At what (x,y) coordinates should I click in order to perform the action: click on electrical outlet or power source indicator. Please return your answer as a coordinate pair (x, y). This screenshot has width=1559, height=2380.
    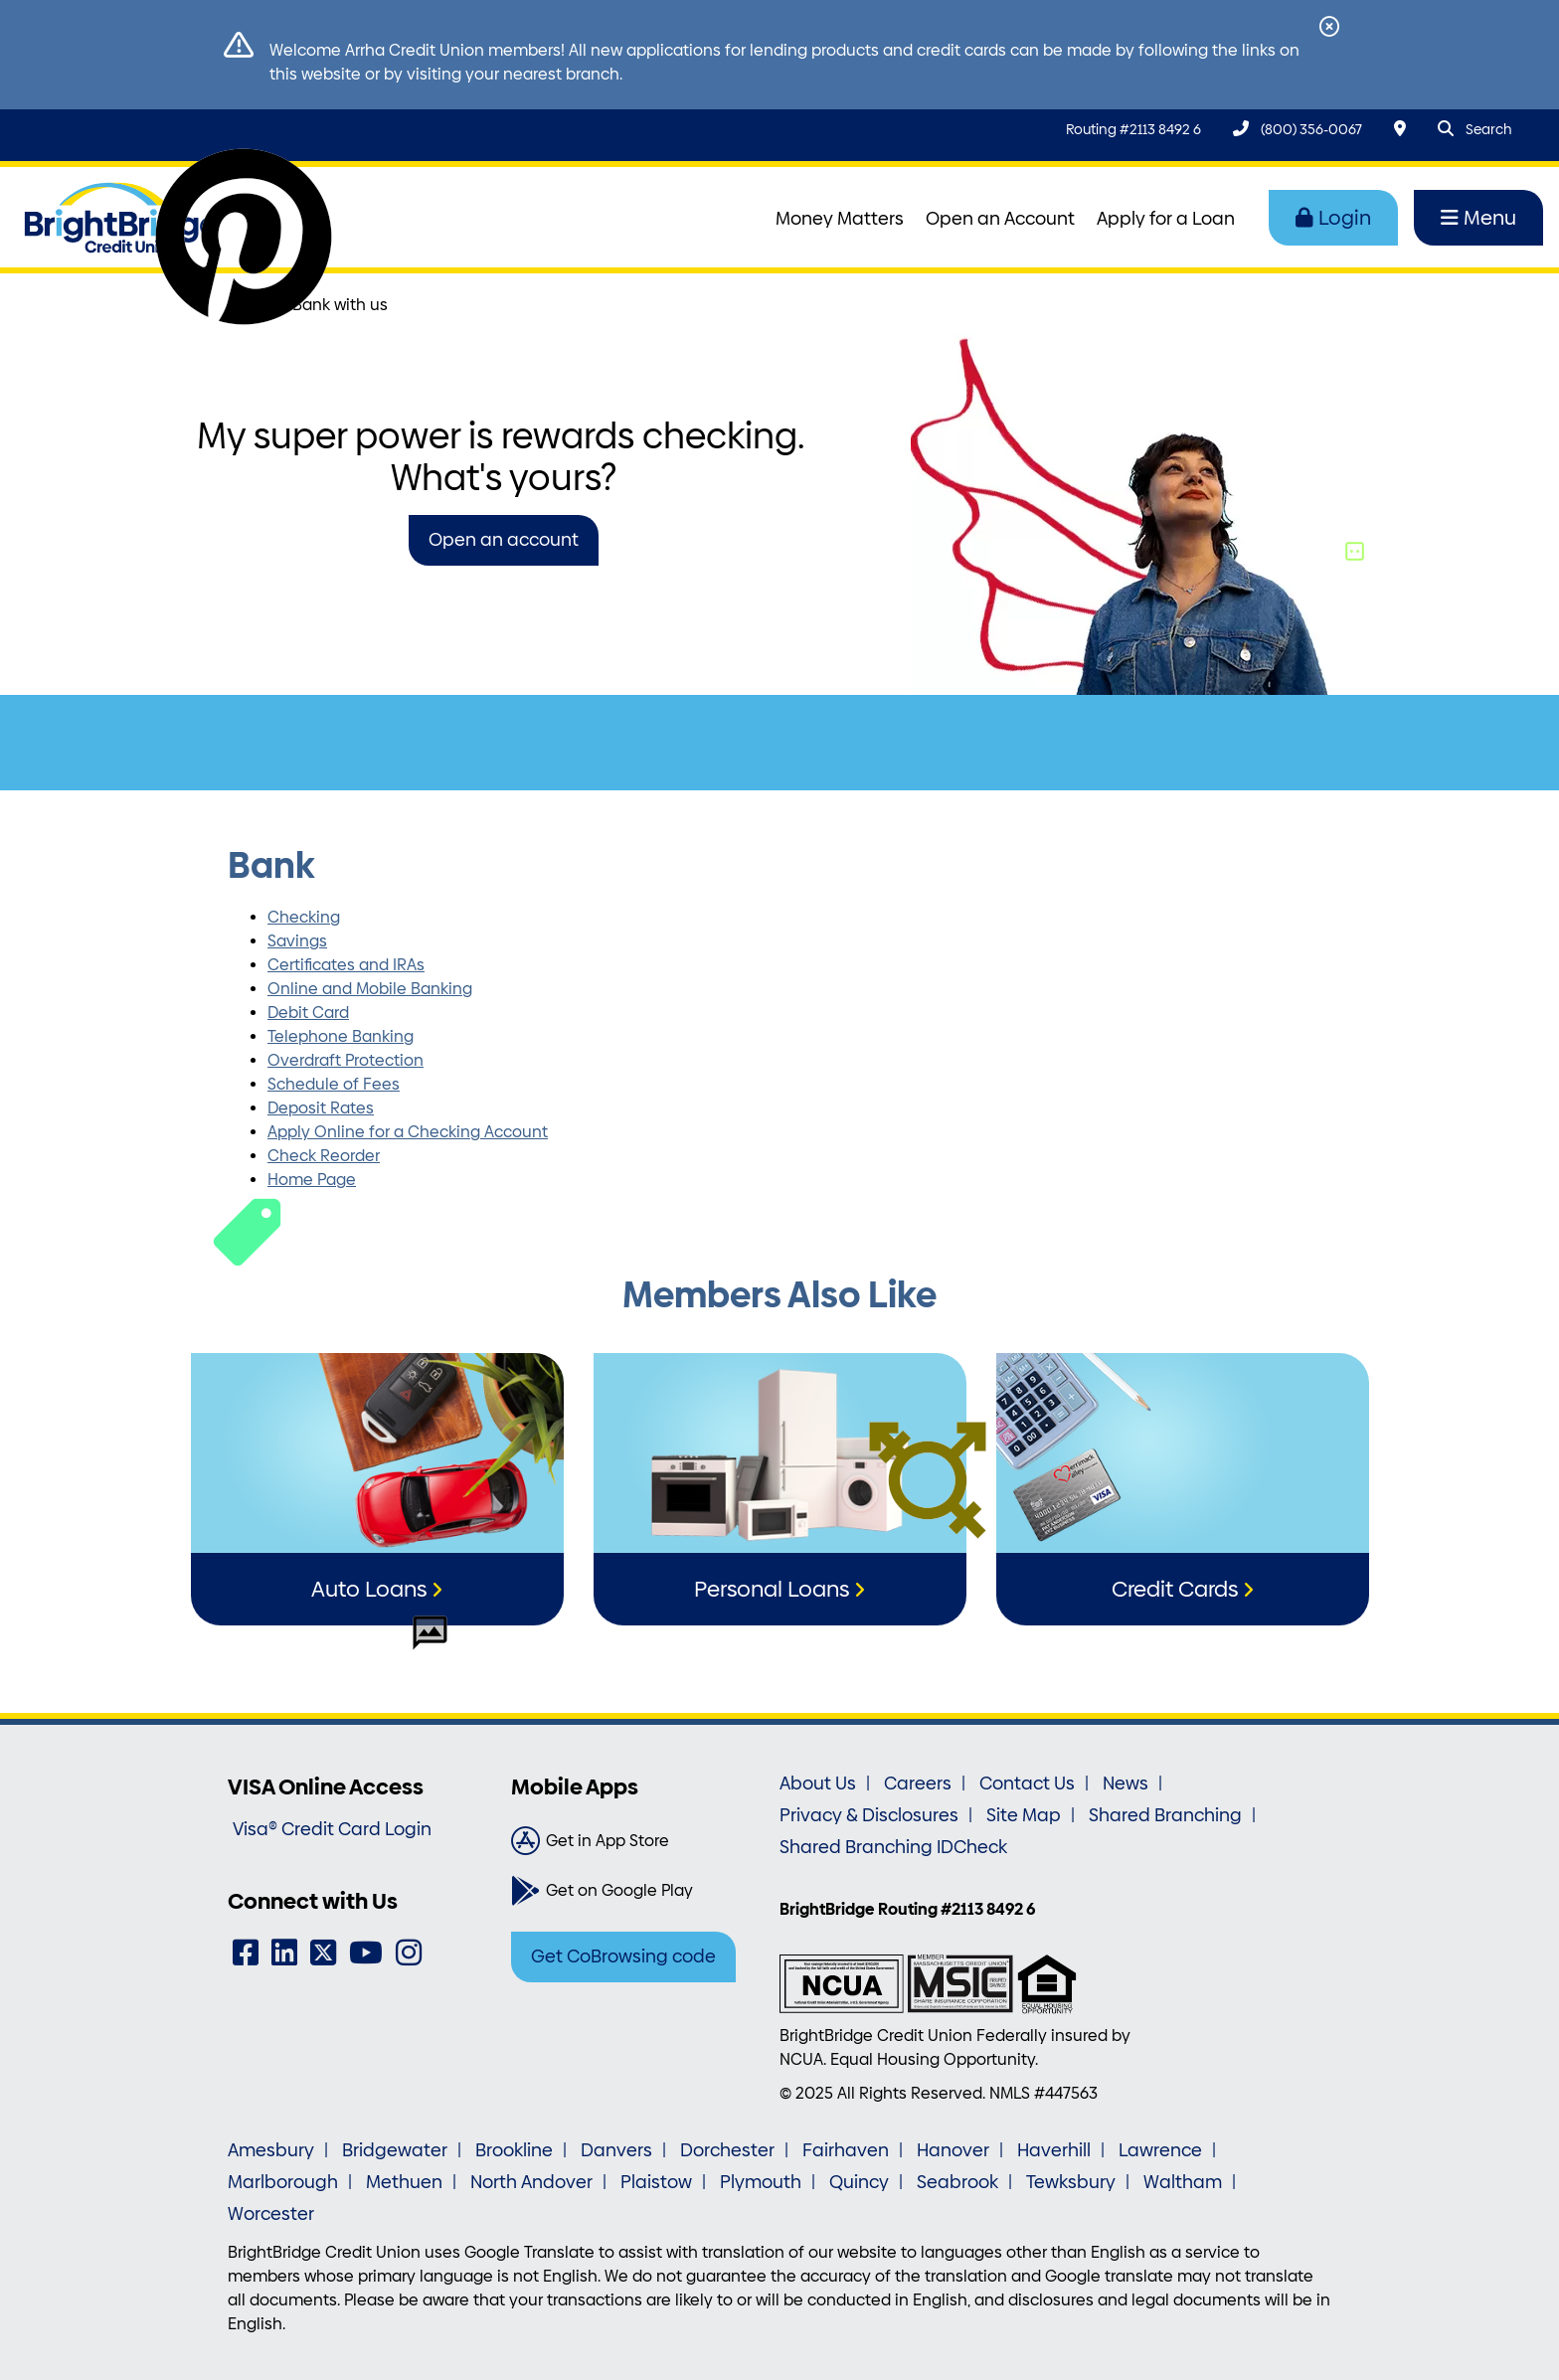
    Looking at the image, I should click on (1354, 551).